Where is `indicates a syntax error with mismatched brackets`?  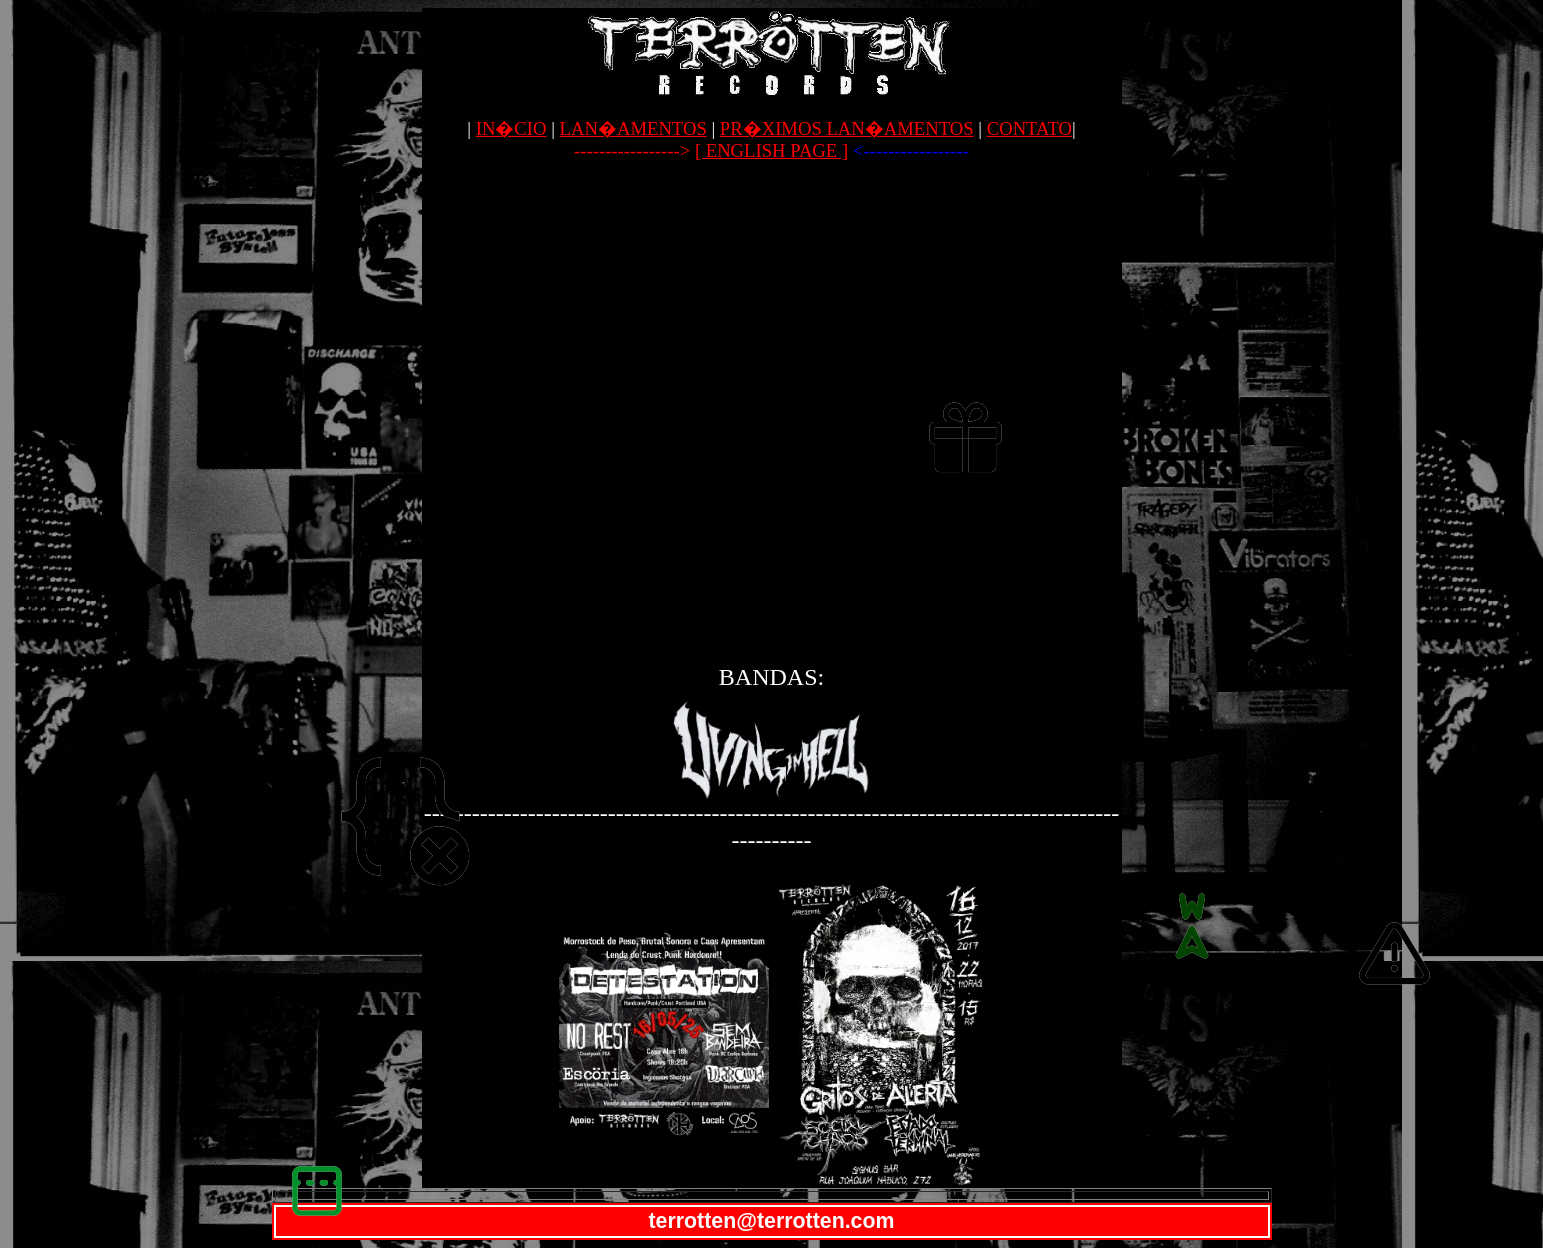
indicates a syntax error with mismatched brackets is located at coordinates (400, 816).